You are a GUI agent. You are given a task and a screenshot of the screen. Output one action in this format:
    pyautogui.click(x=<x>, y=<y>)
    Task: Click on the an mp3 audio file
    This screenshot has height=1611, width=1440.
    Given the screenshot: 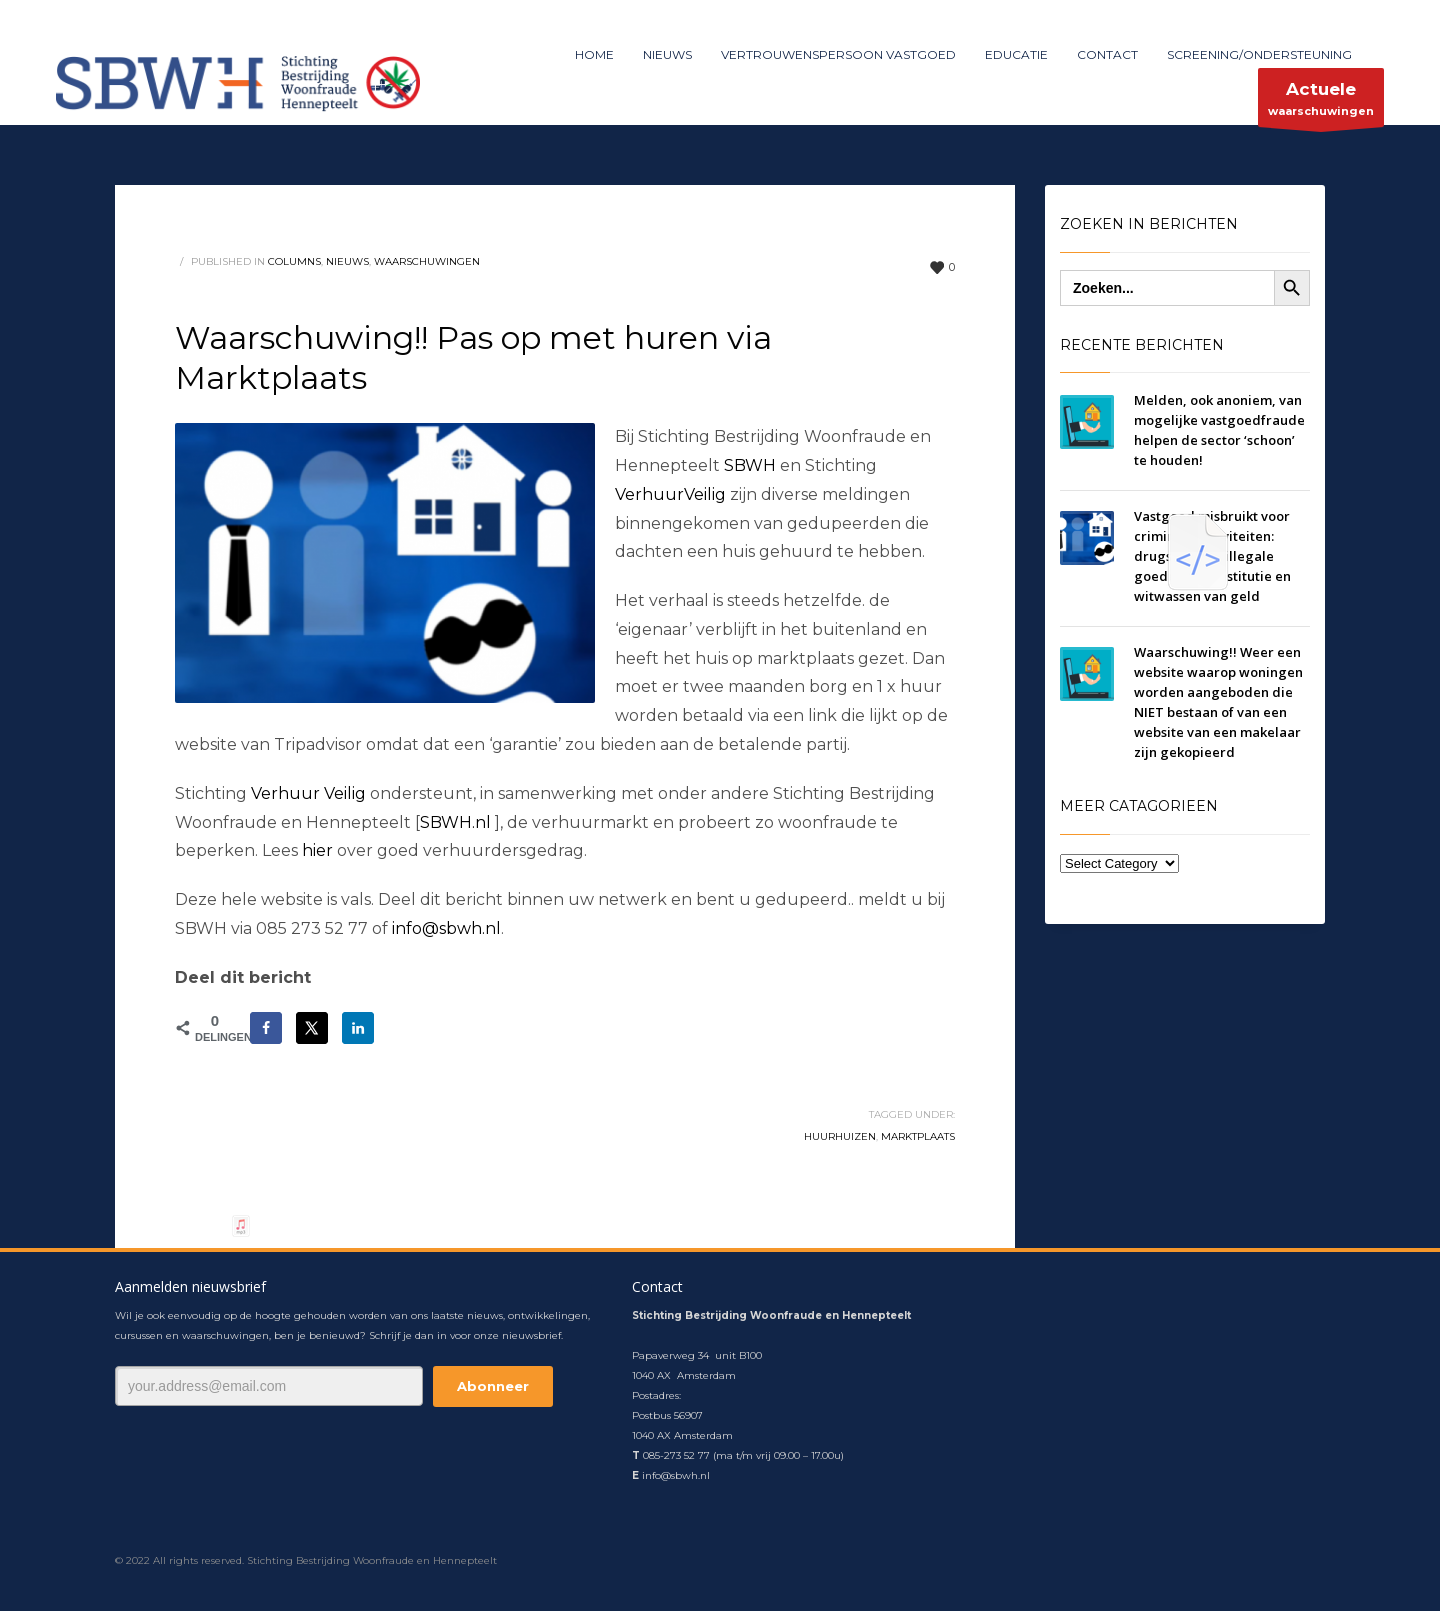 What is the action you would take?
    pyautogui.click(x=241, y=1226)
    